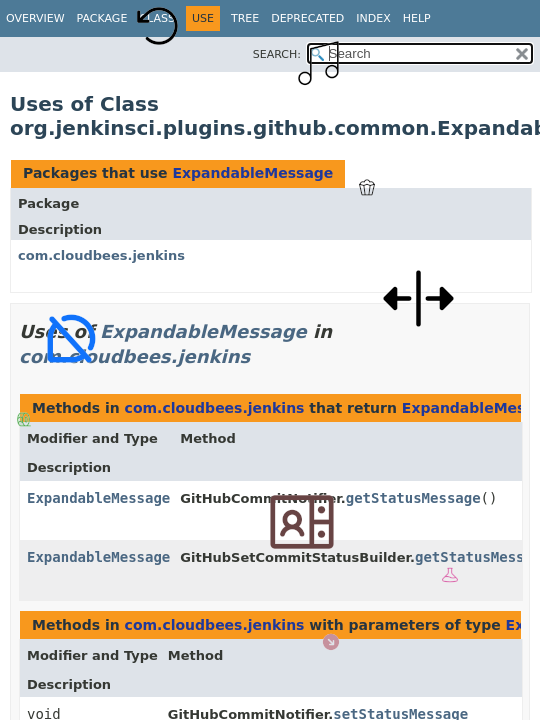 This screenshot has height=720, width=540. Describe the element at coordinates (367, 188) in the screenshot. I see `access movies or entertainment section` at that location.